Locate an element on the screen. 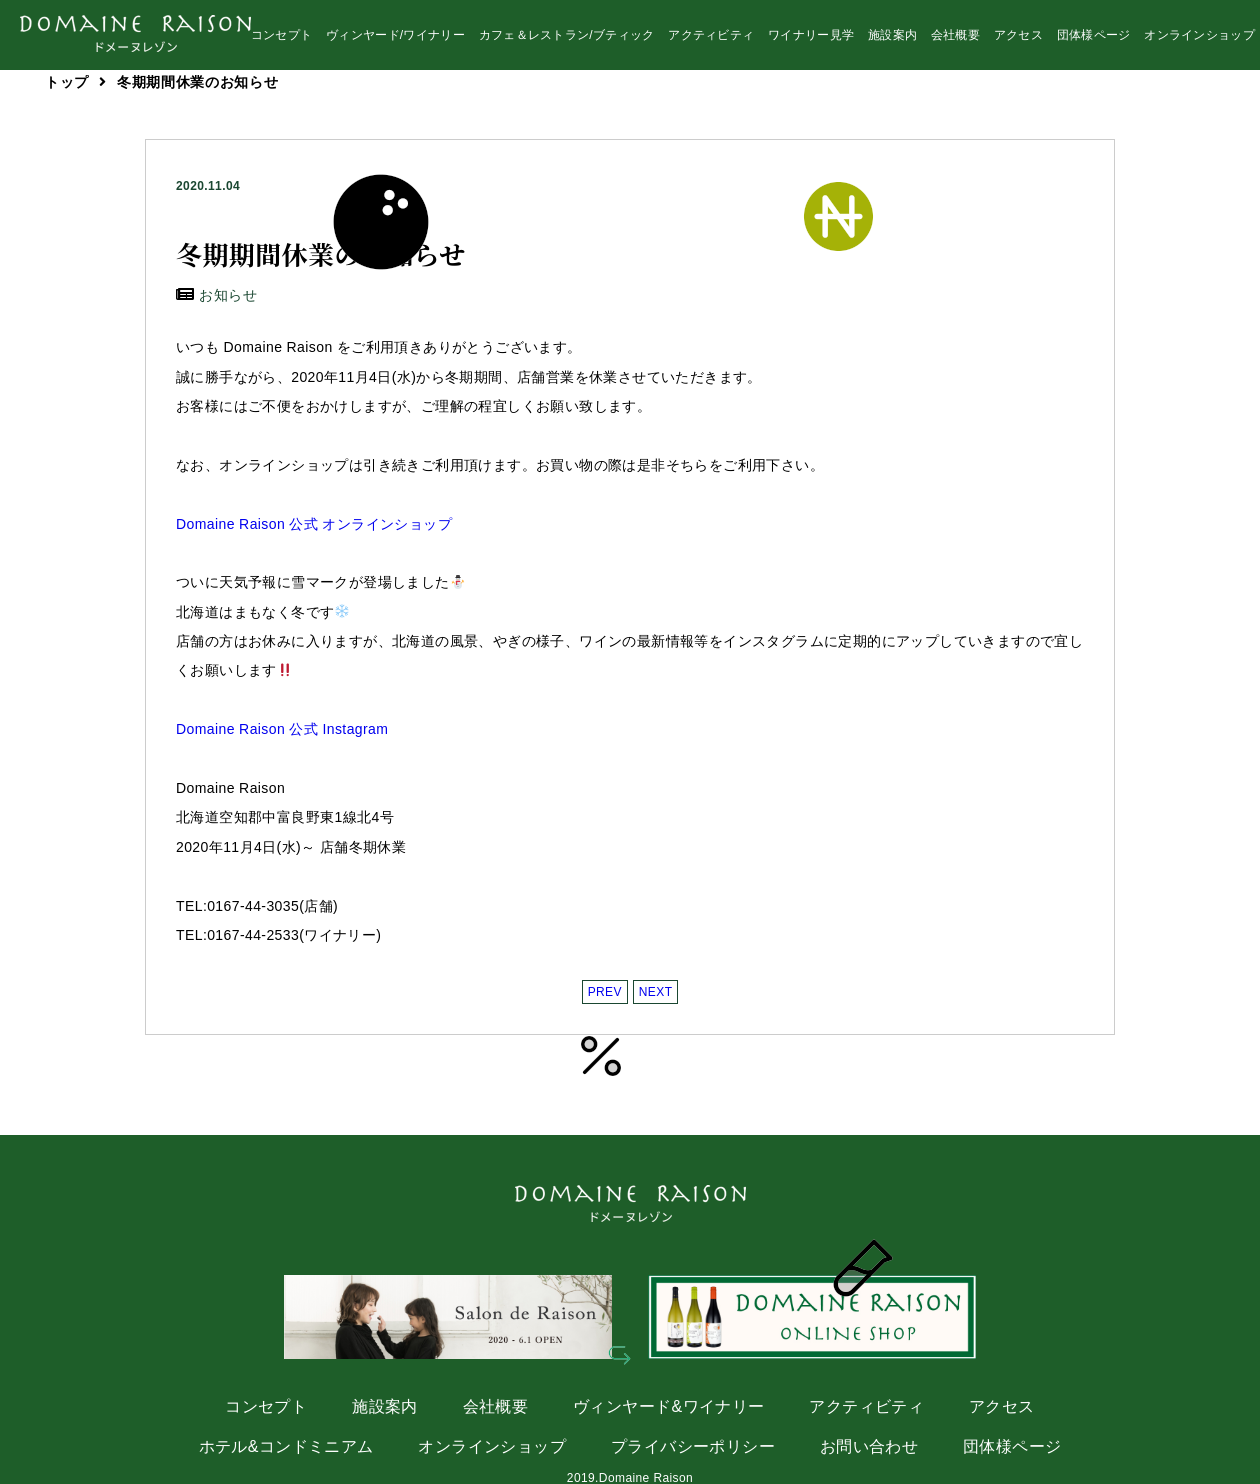 The width and height of the screenshot is (1260, 1484). view balance in Nigerian naira is located at coordinates (838, 216).